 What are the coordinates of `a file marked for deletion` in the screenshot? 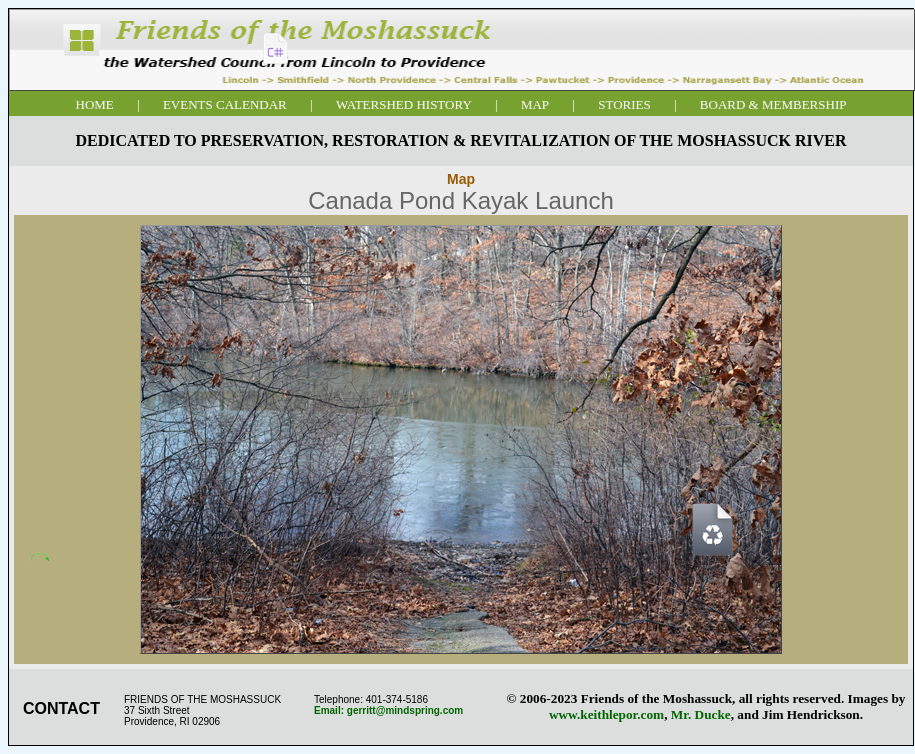 It's located at (712, 530).